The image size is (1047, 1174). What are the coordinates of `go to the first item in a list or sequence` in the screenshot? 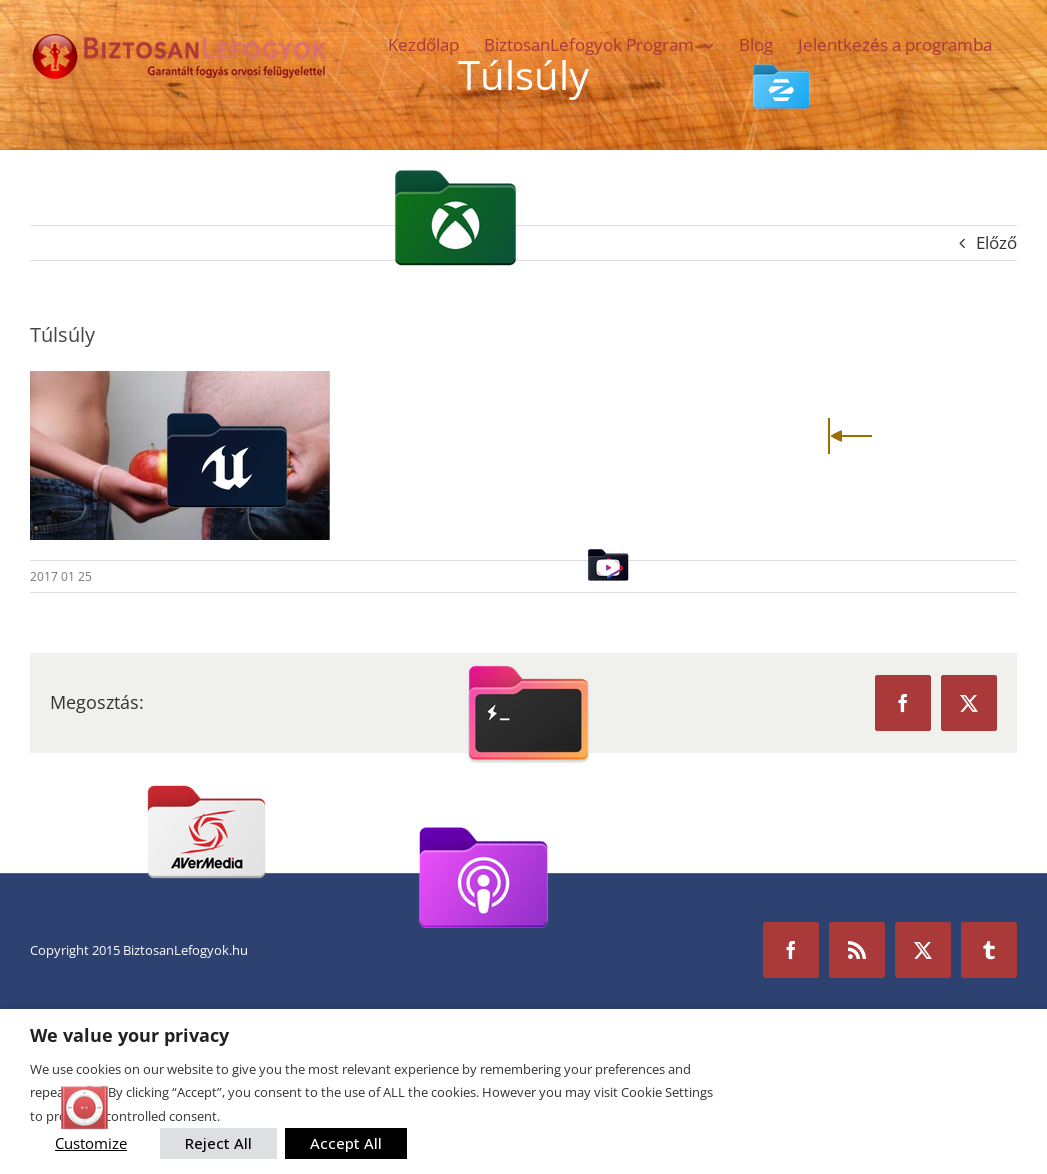 It's located at (850, 436).